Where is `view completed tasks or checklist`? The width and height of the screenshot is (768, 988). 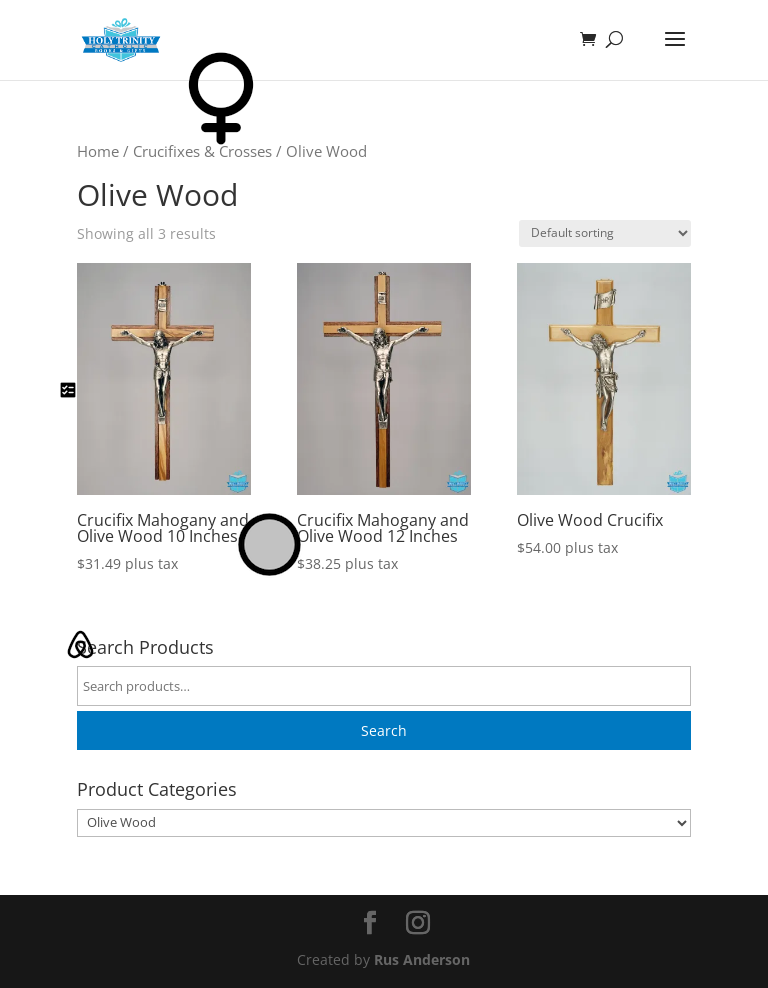 view completed tasks or checklist is located at coordinates (68, 390).